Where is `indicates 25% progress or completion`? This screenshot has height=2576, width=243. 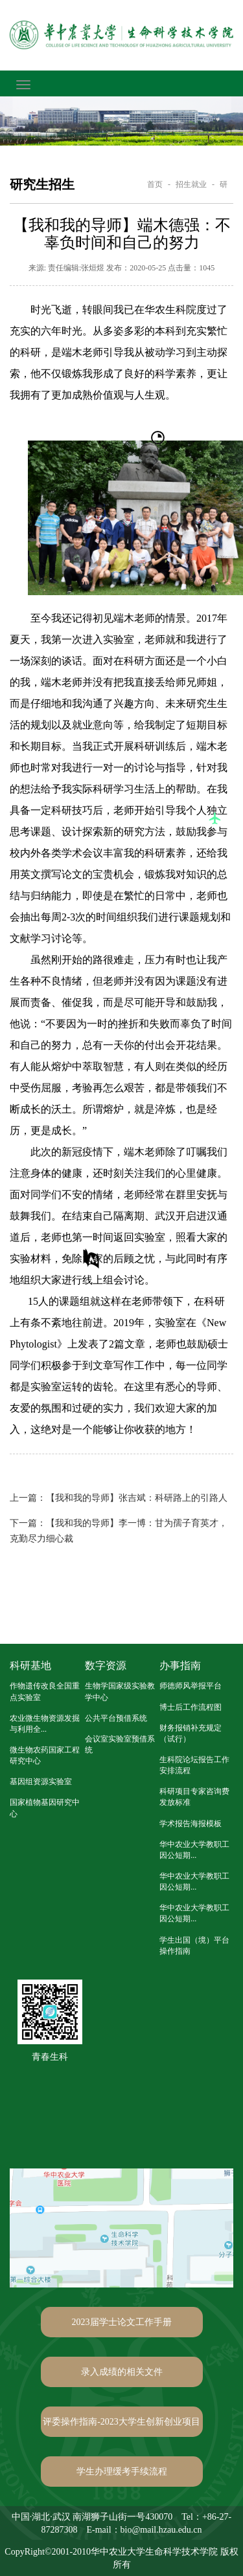
indicates 25% progress or completion is located at coordinates (157, 437).